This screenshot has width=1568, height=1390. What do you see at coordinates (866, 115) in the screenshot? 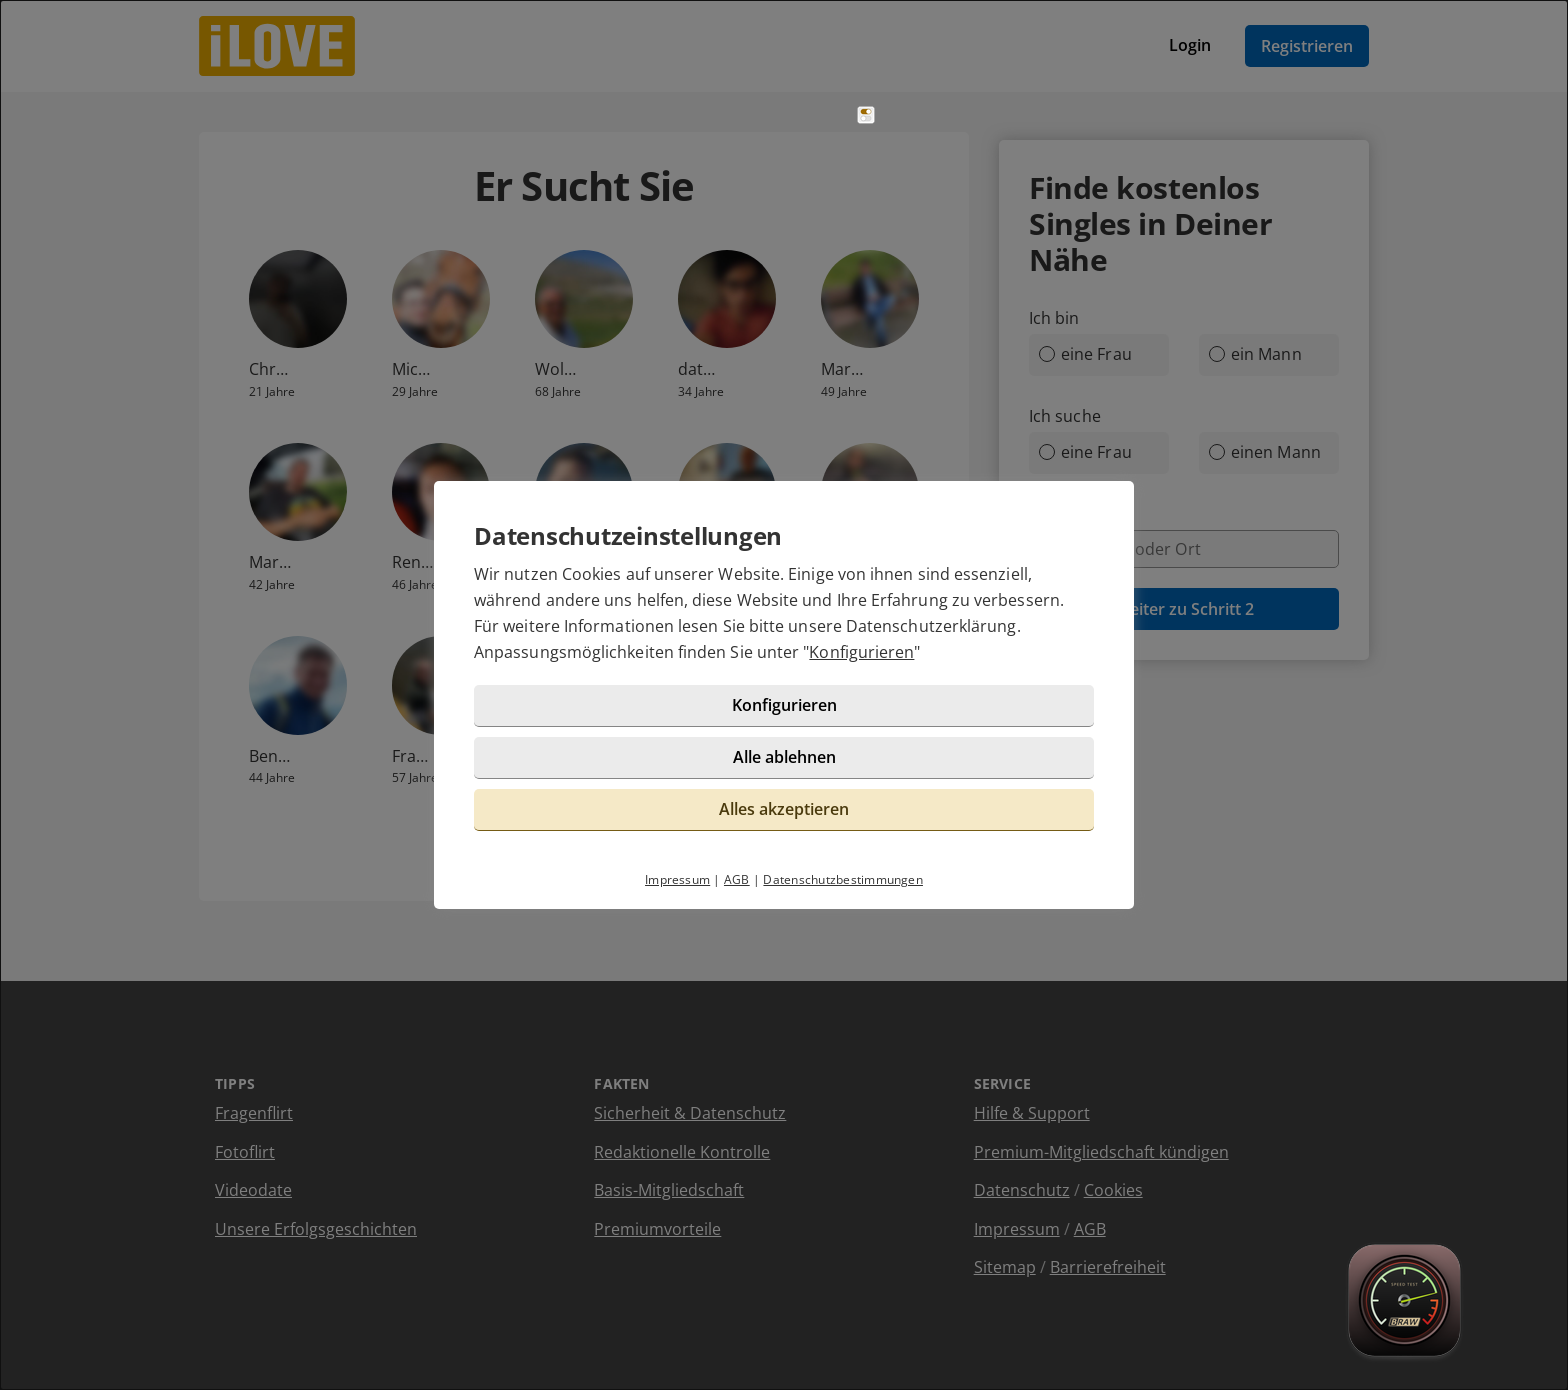
I see `open unity tweak tool settings` at bounding box center [866, 115].